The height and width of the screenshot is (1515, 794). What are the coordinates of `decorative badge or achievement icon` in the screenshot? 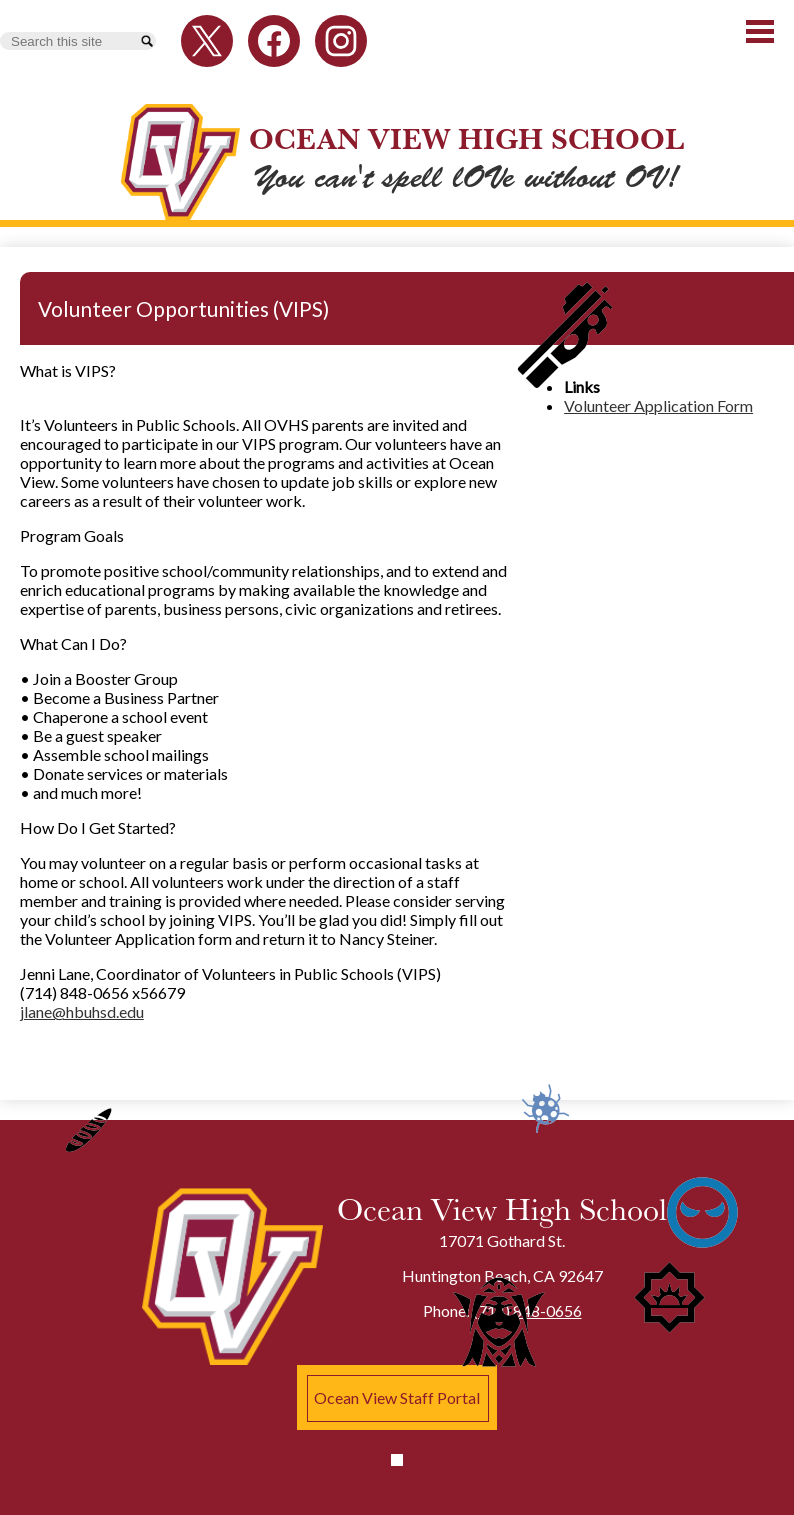 It's located at (669, 1297).